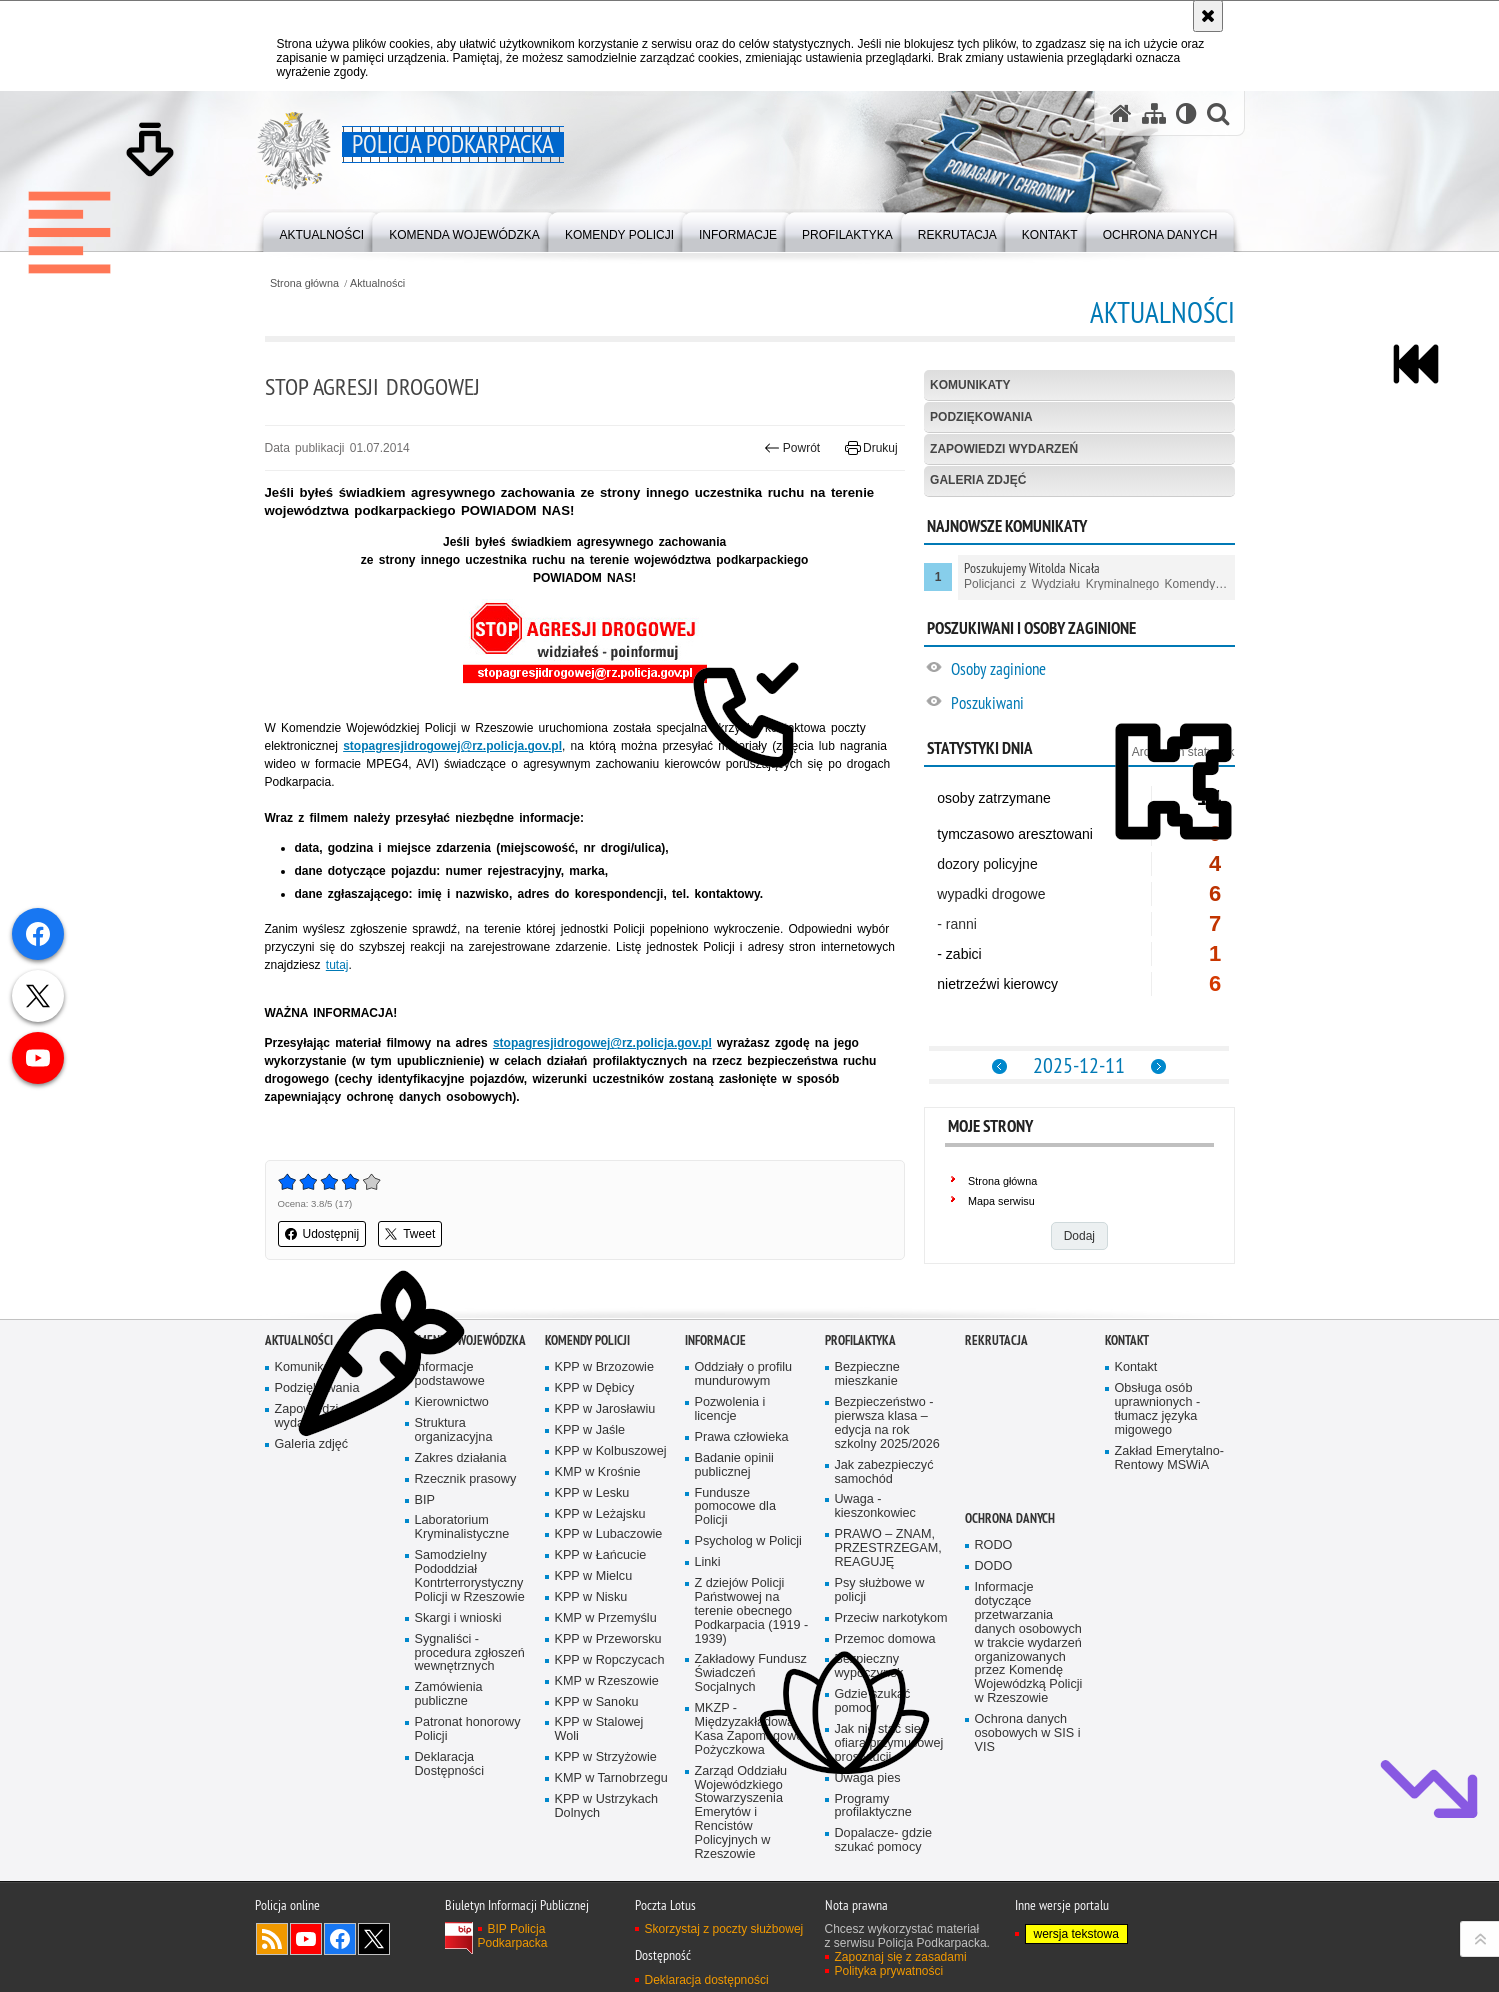 The image size is (1499, 1992). I want to click on call completed successfully, so click(746, 715).